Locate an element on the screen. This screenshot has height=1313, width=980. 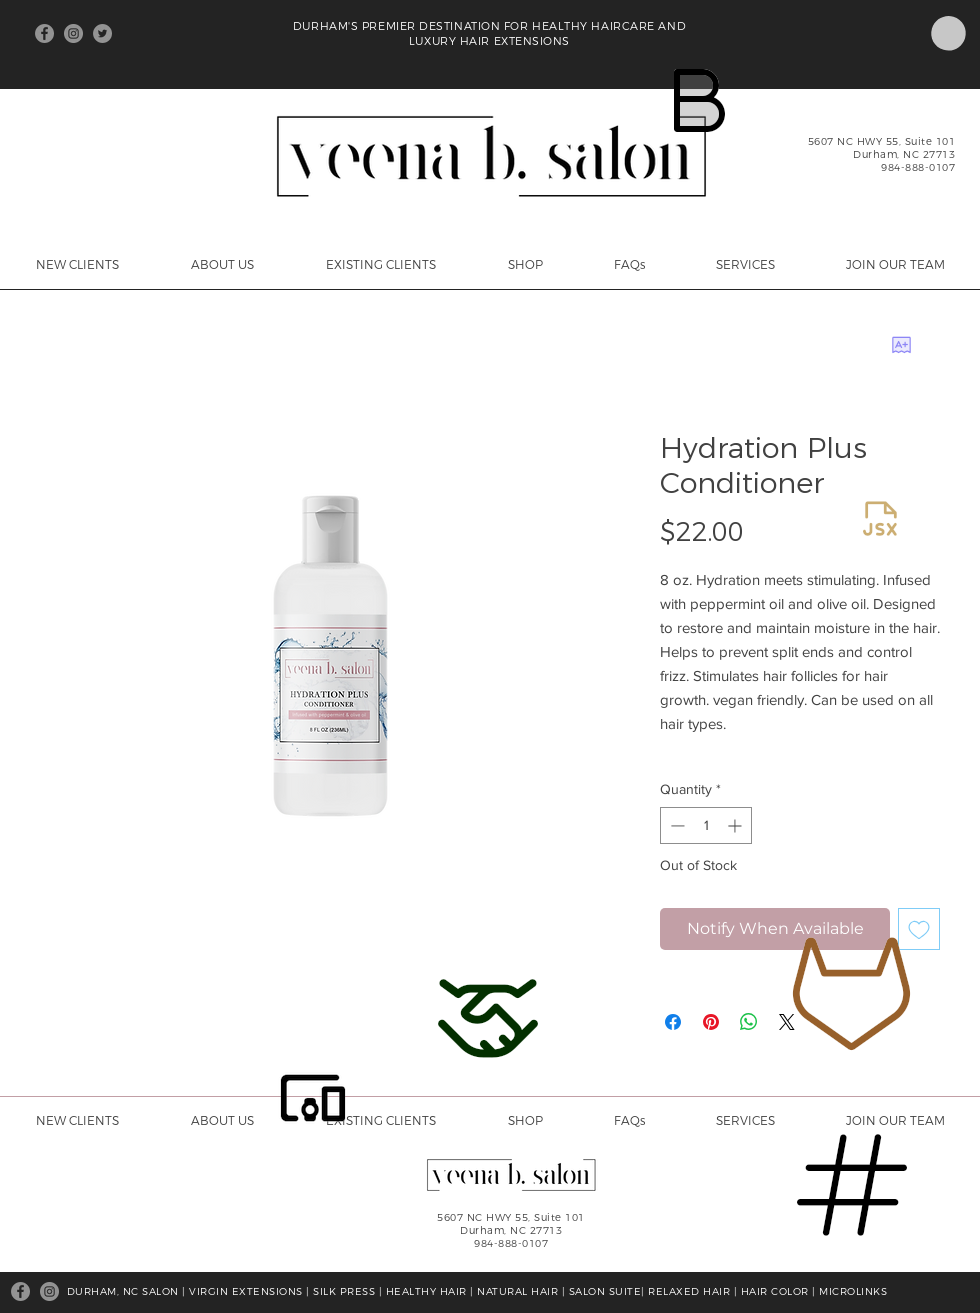
view other connected devices is located at coordinates (313, 1098).